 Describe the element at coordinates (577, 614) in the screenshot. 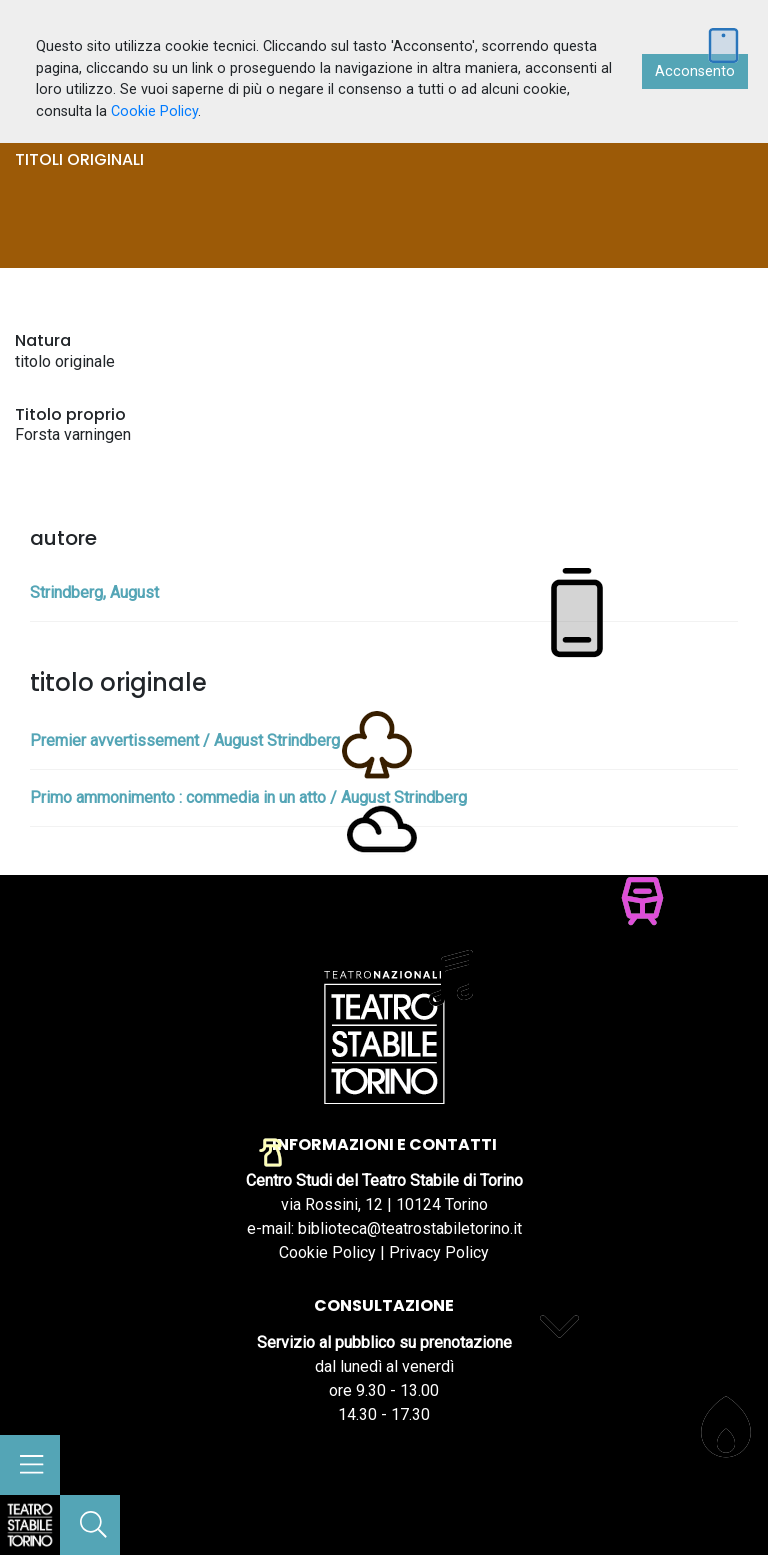

I see `indicates low battery level` at that location.